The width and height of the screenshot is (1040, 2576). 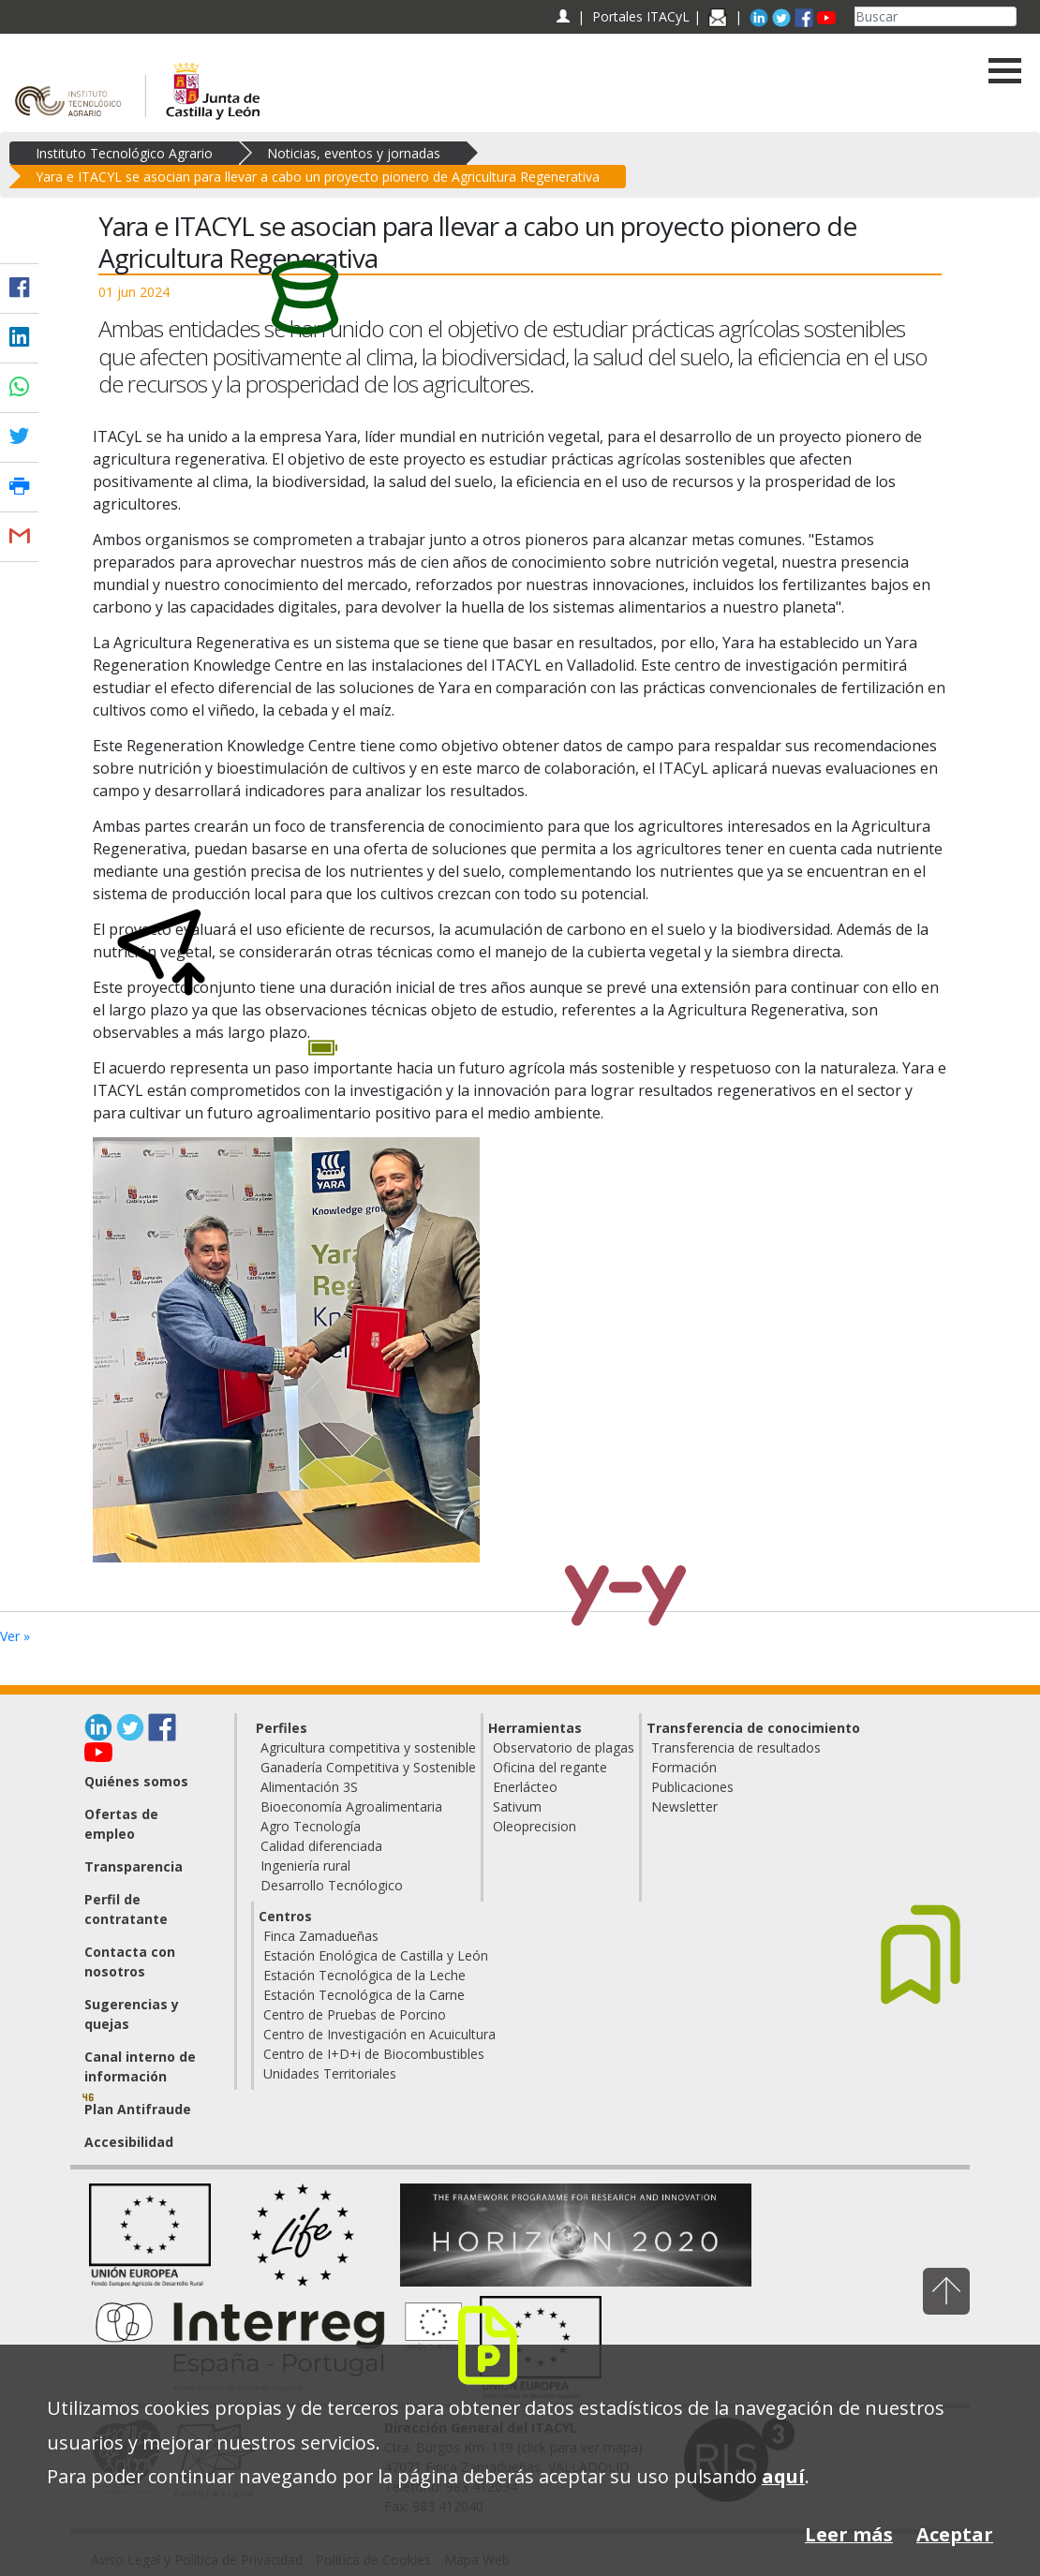 What do you see at coordinates (625, 1587) in the screenshot?
I see `represents a mathematical subtraction operation (y minus y)` at bounding box center [625, 1587].